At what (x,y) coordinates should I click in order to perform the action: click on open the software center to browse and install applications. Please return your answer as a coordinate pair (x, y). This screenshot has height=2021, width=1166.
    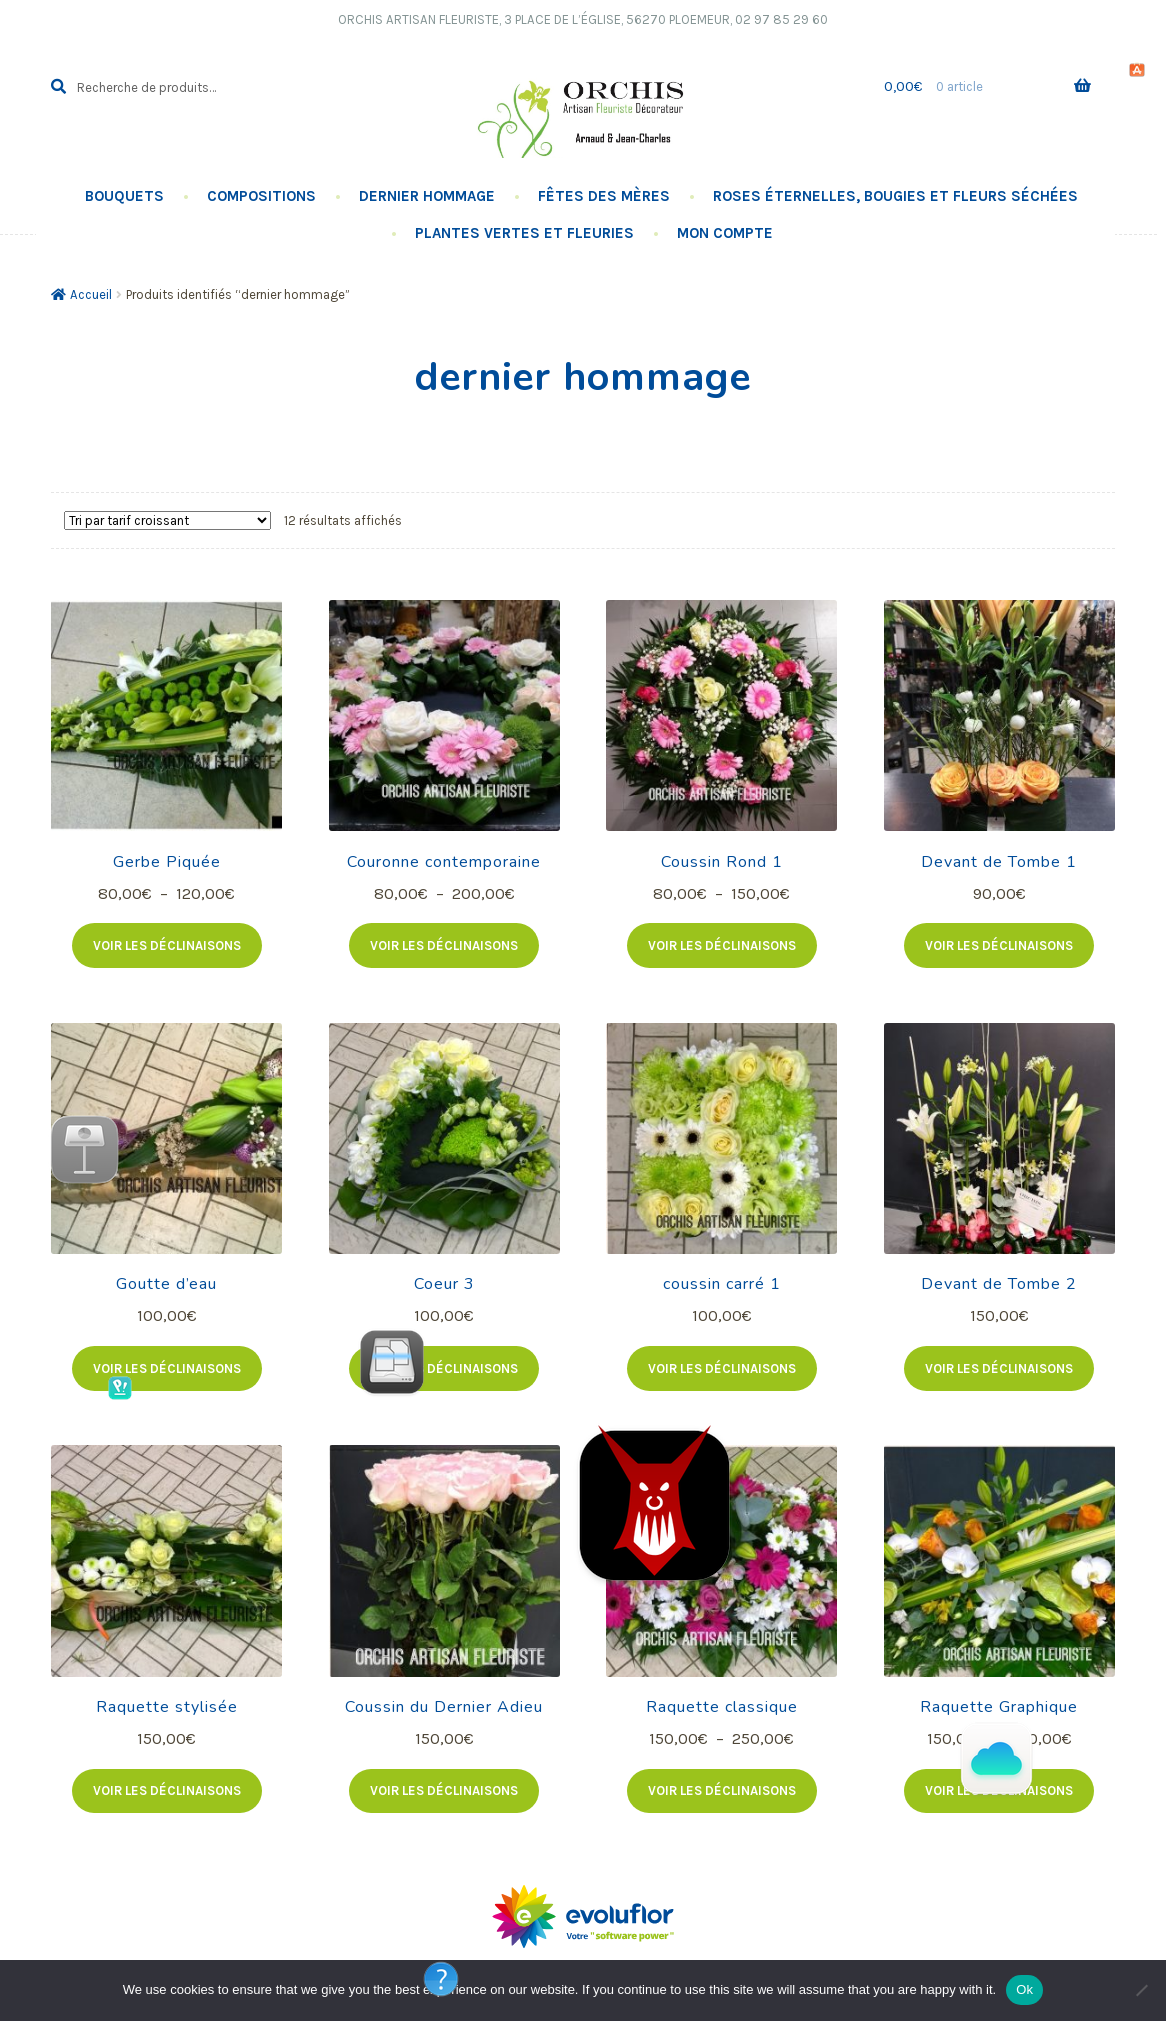
    Looking at the image, I should click on (1137, 70).